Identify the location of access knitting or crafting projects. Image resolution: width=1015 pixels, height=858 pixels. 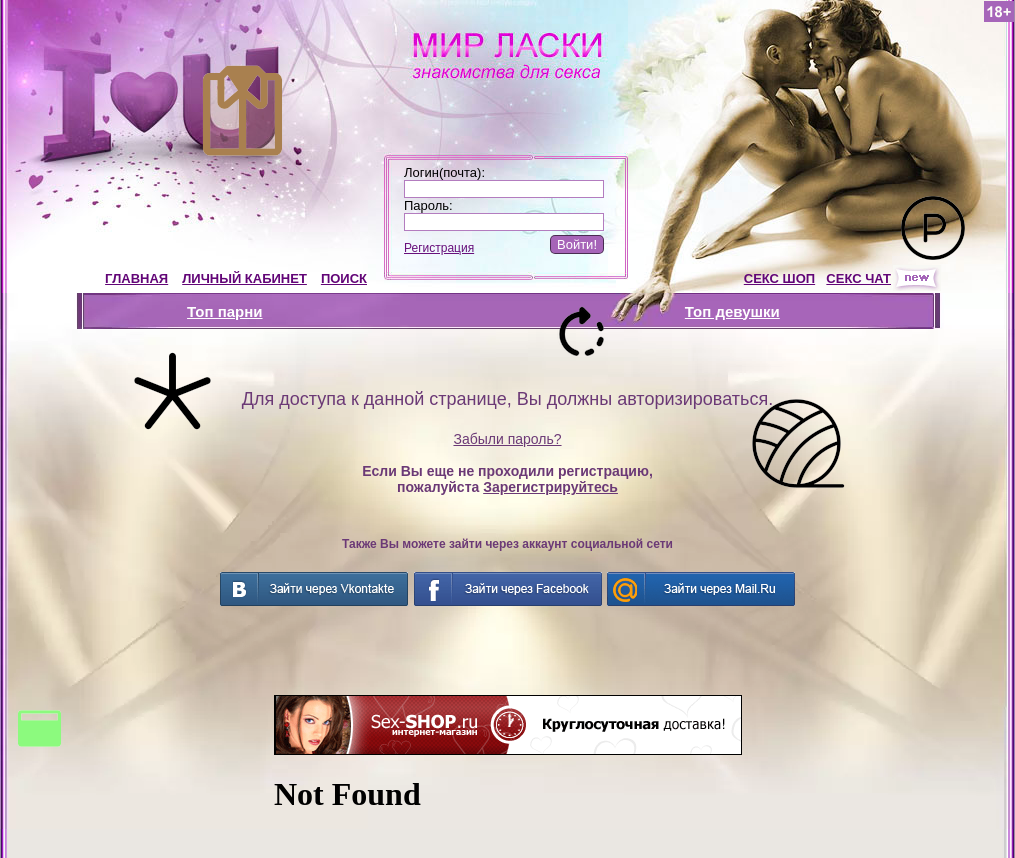
(796, 443).